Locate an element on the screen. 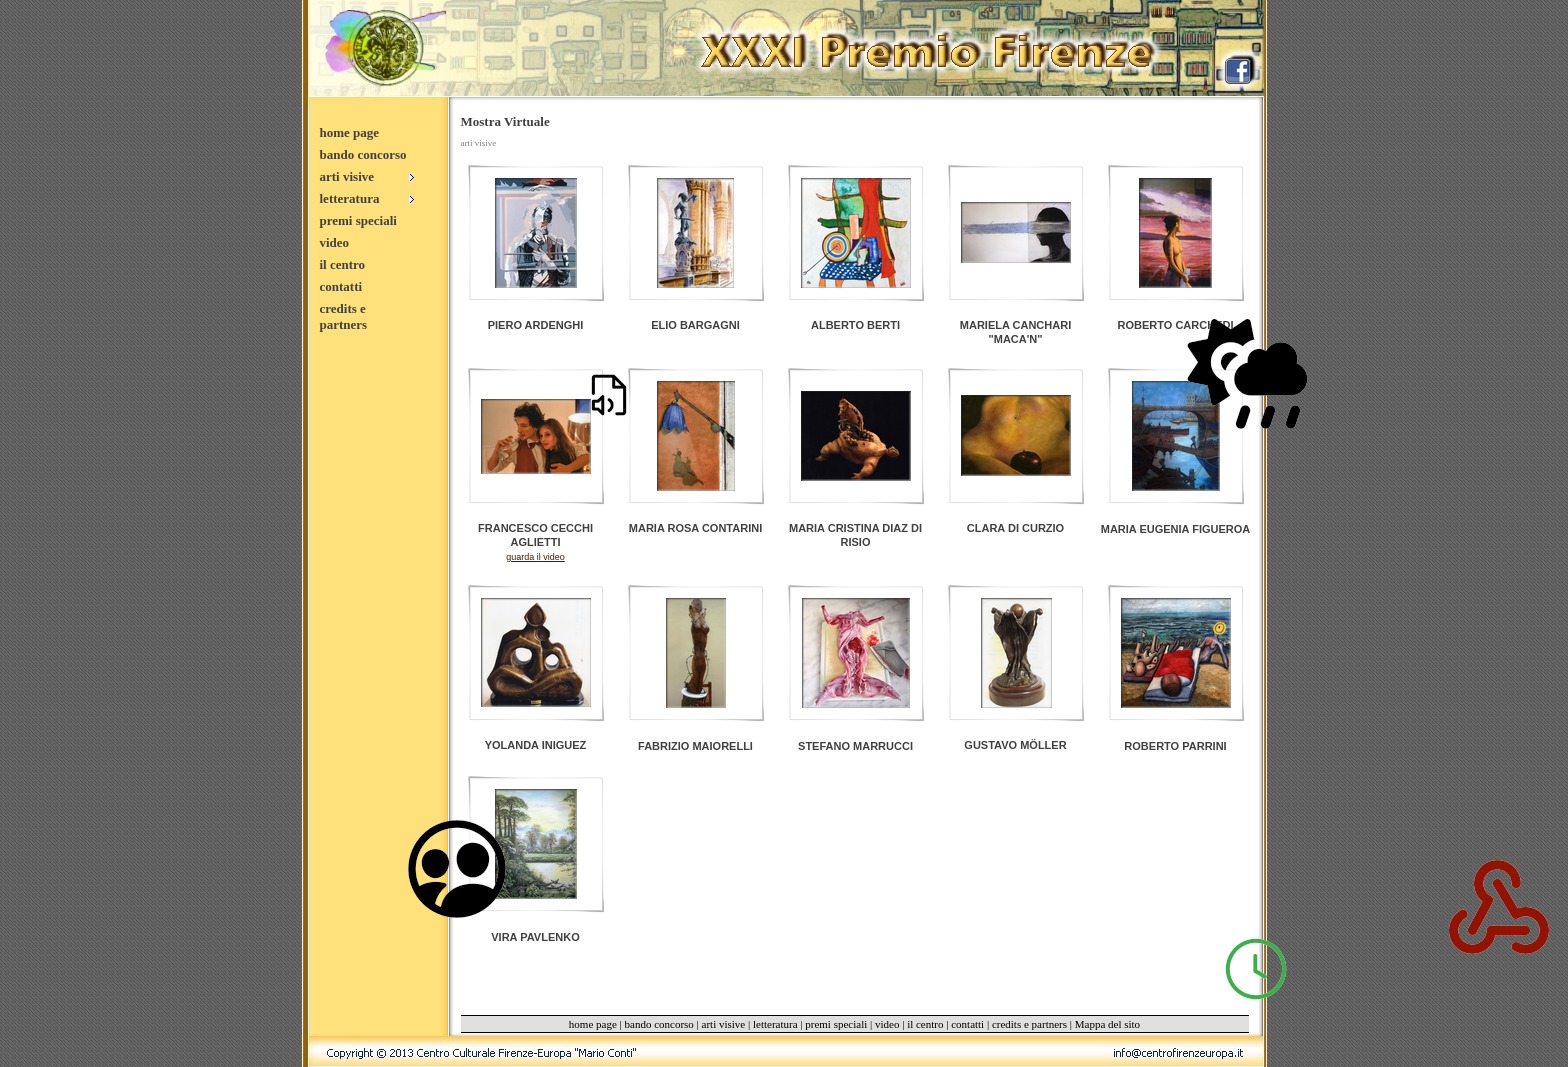 The height and width of the screenshot is (1067, 1568). configure webhook integrations is located at coordinates (1499, 907).